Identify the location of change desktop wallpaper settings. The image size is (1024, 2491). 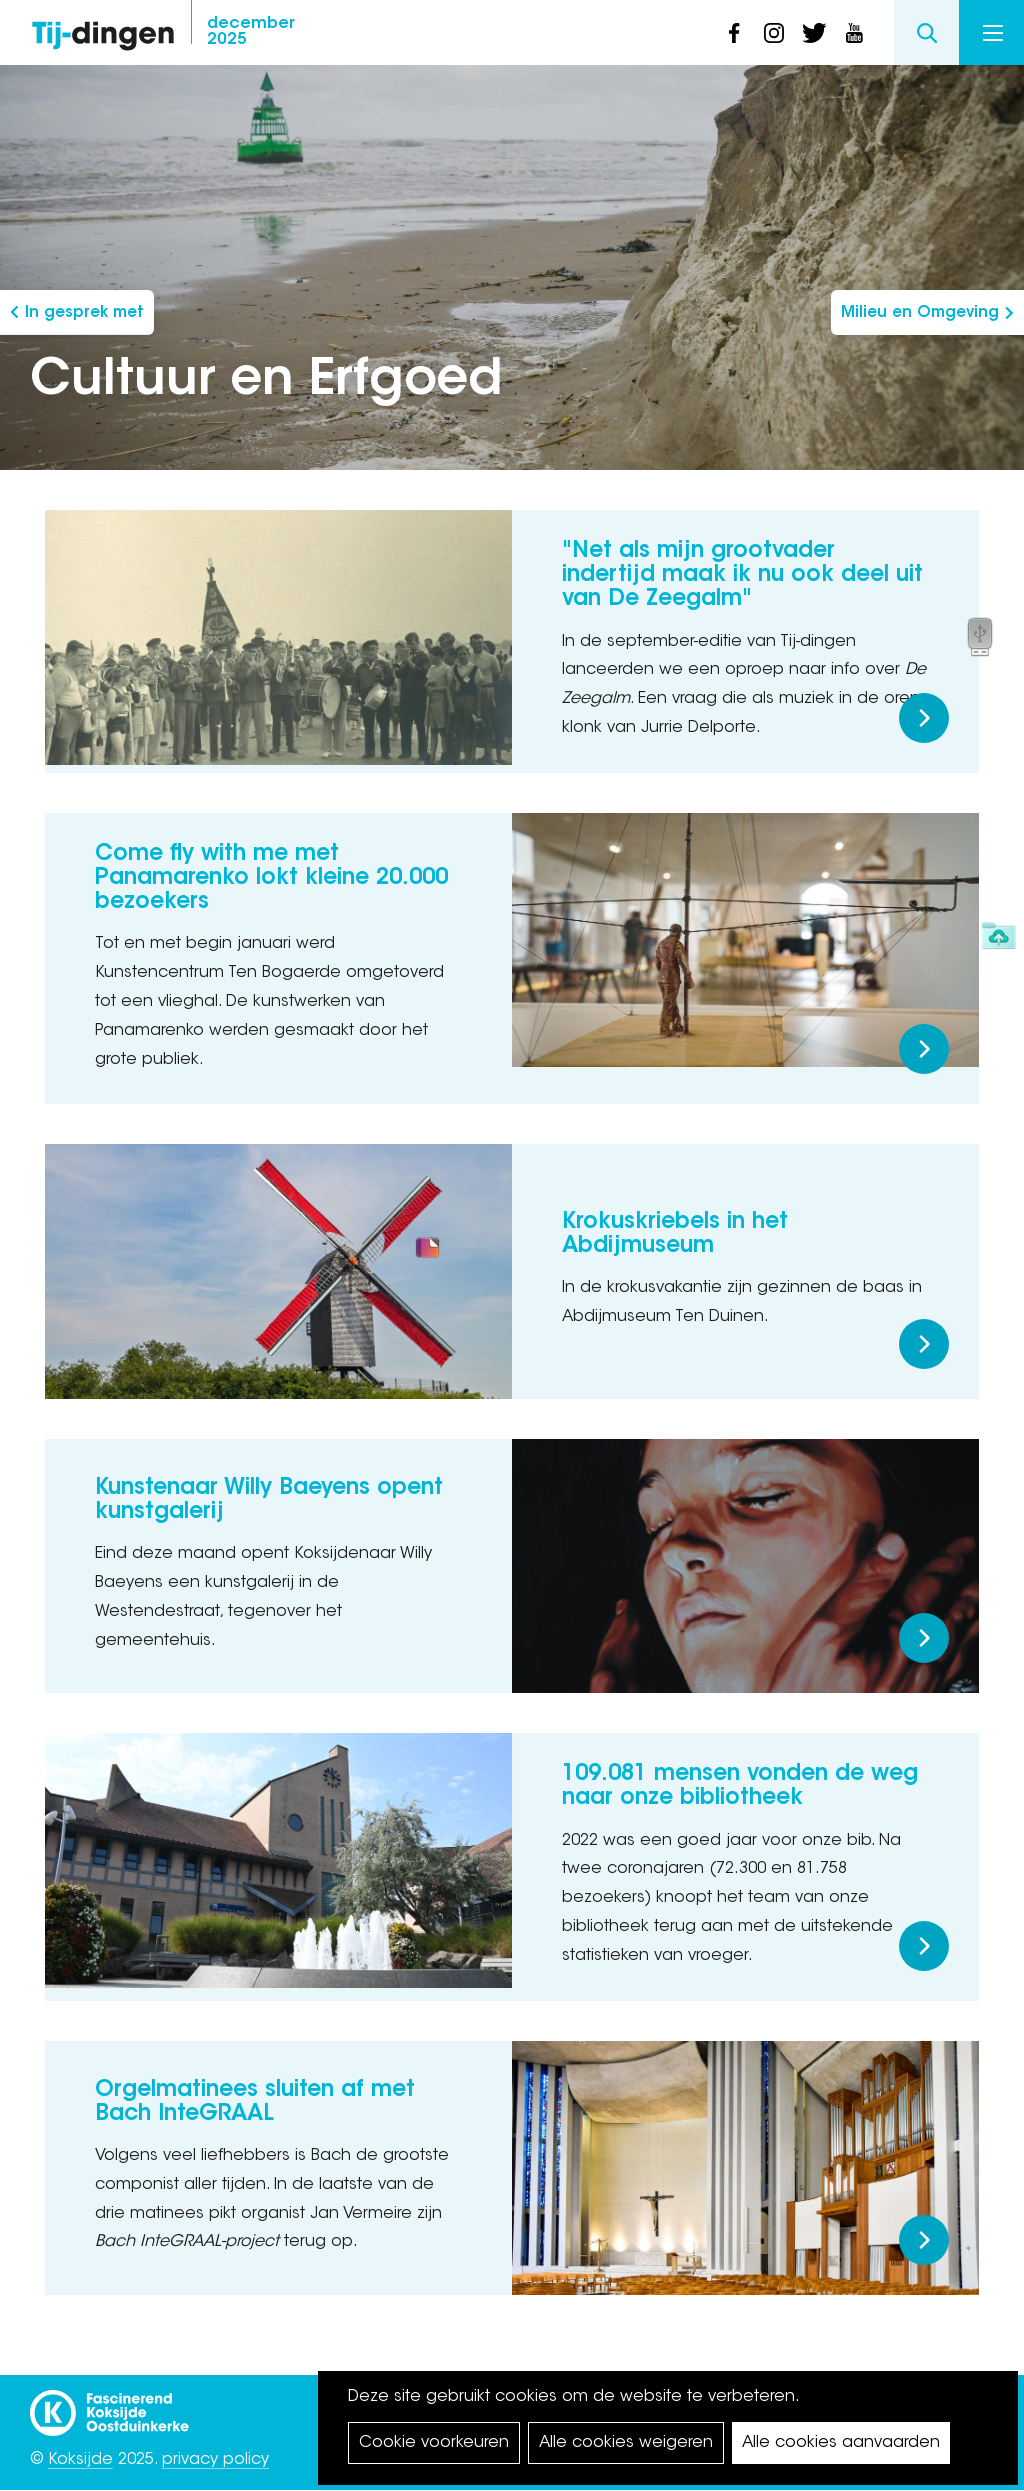
(427, 1247).